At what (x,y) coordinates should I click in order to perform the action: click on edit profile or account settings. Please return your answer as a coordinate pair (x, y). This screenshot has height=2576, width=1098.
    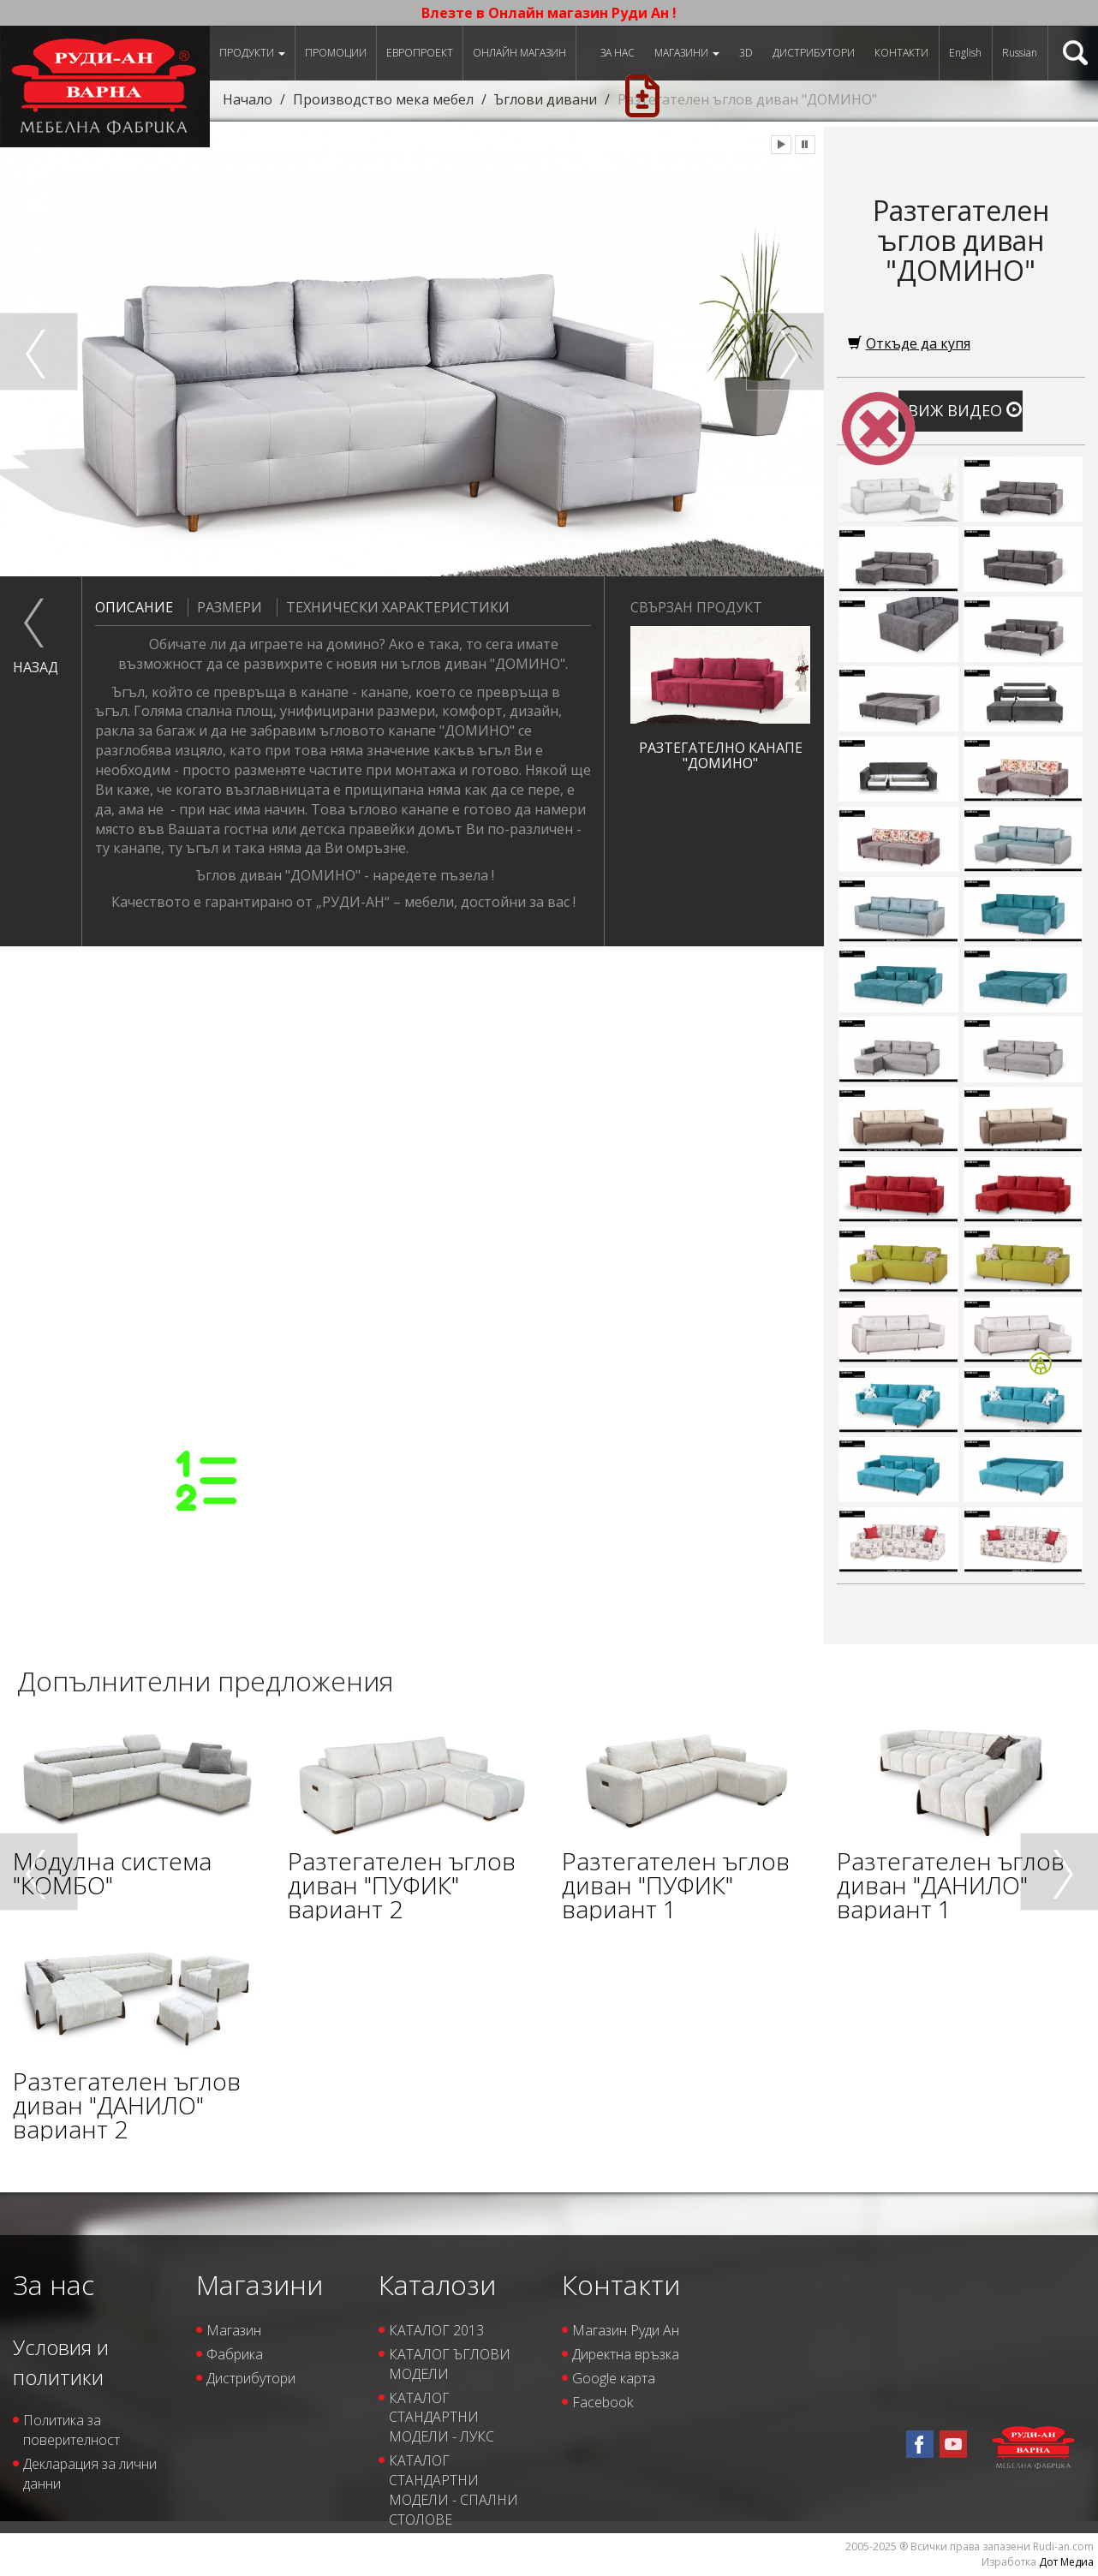
    Looking at the image, I should click on (1041, 1363).